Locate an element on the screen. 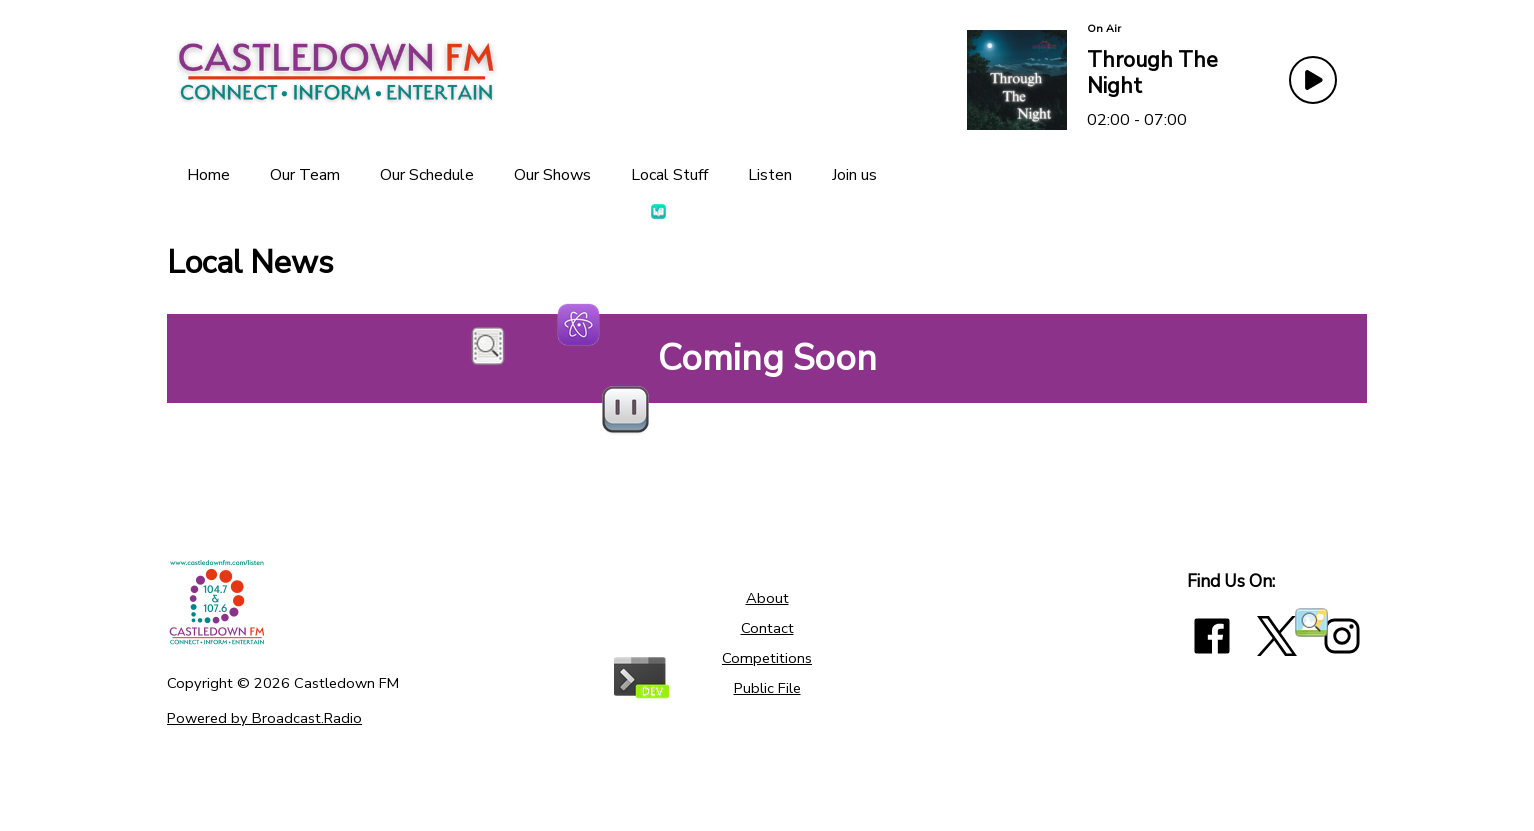 This screenshot has width=1534, height=831. open the developer terminal application is located at coordinates (641, 676).